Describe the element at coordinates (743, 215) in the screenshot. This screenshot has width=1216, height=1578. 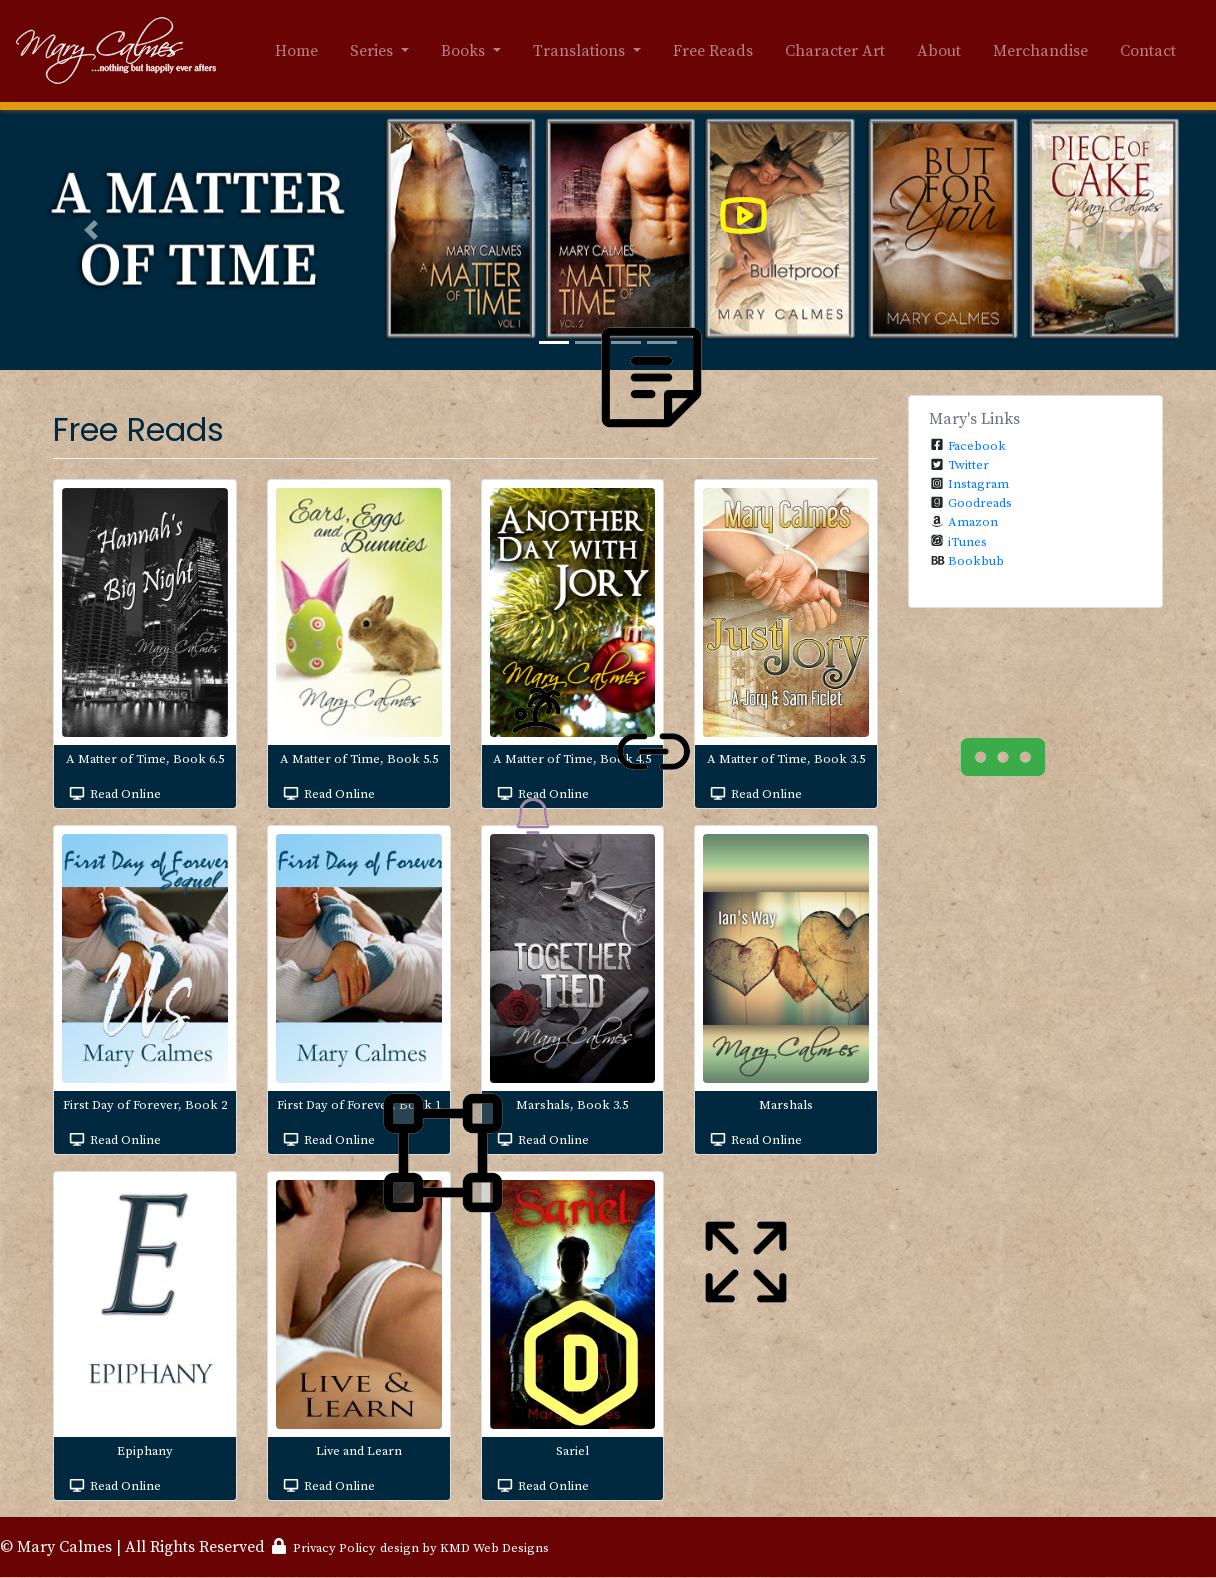
I see `open YouTube app` at that location.